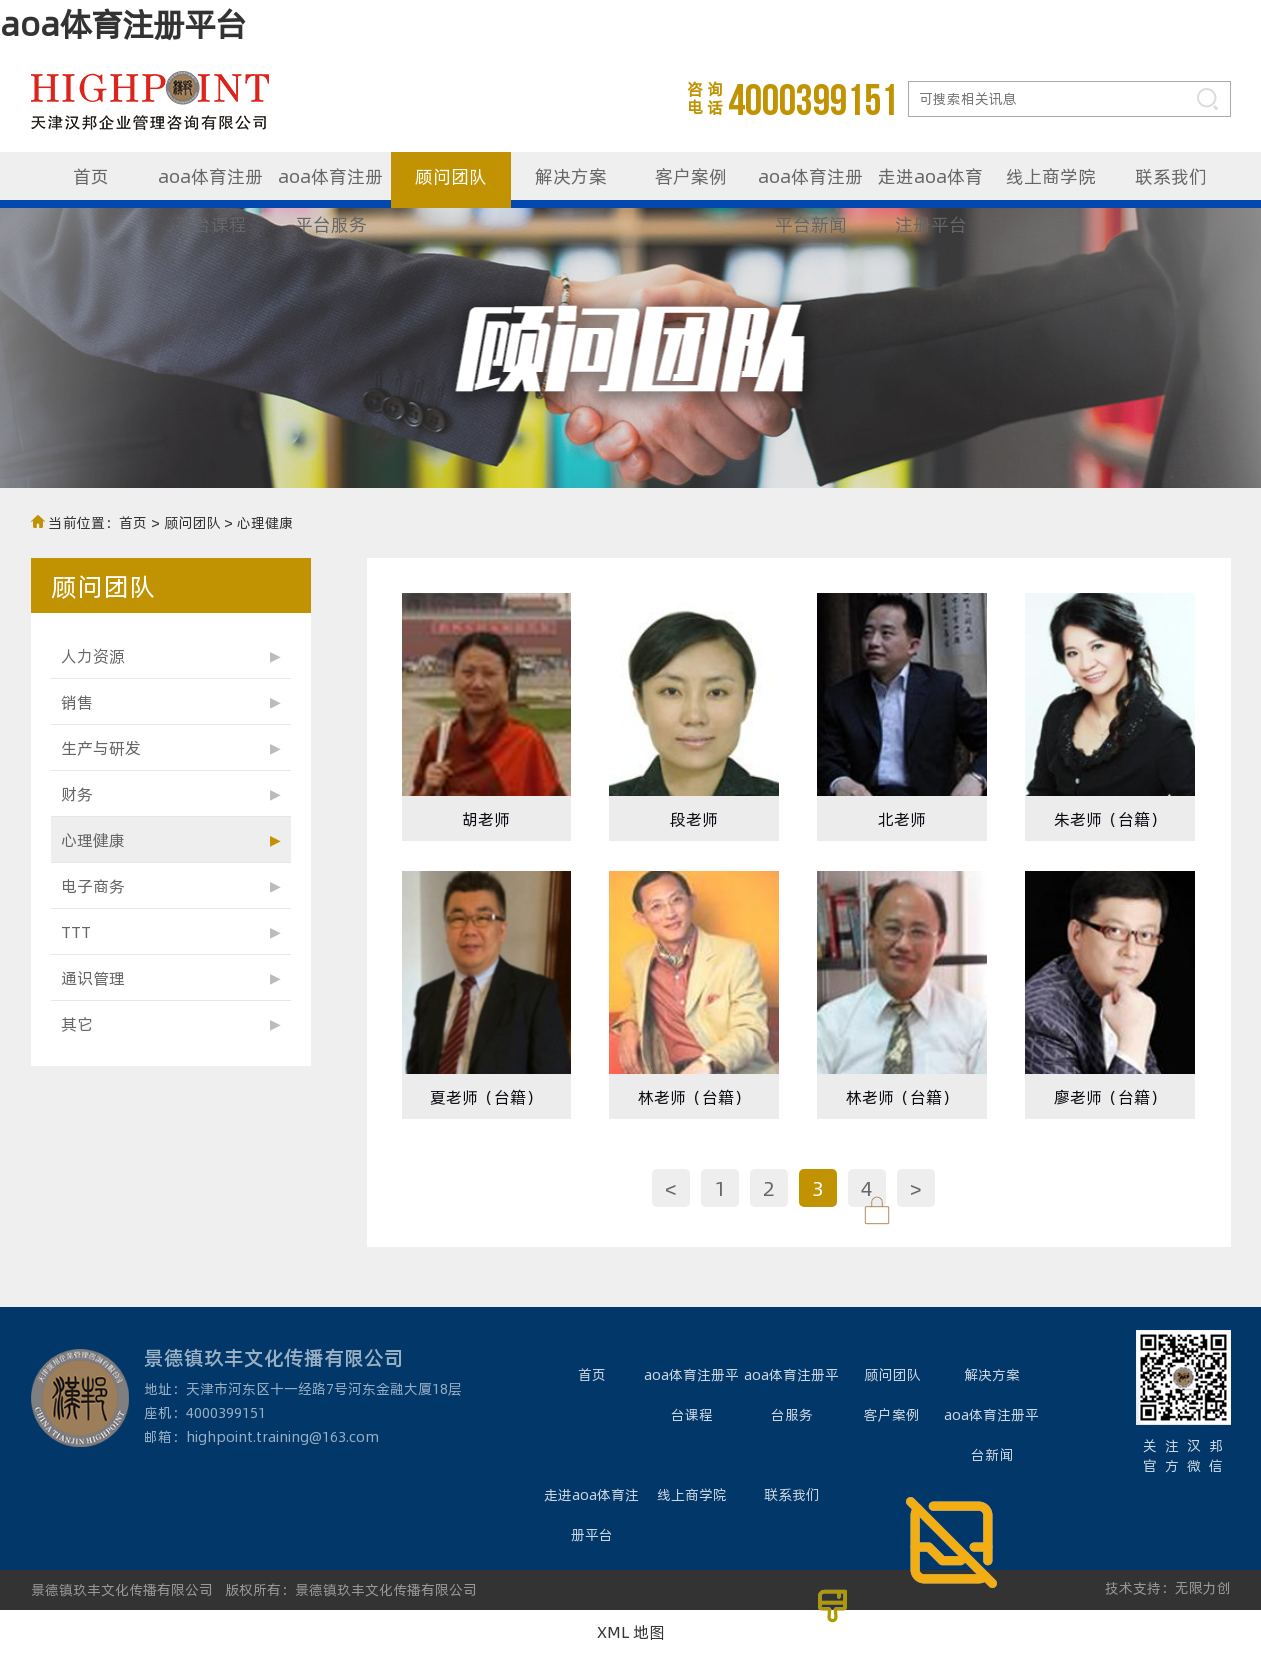 This screenshot has width=1261, height=1654. I want to click on access painting or drawing tools, so click(832, 1605).